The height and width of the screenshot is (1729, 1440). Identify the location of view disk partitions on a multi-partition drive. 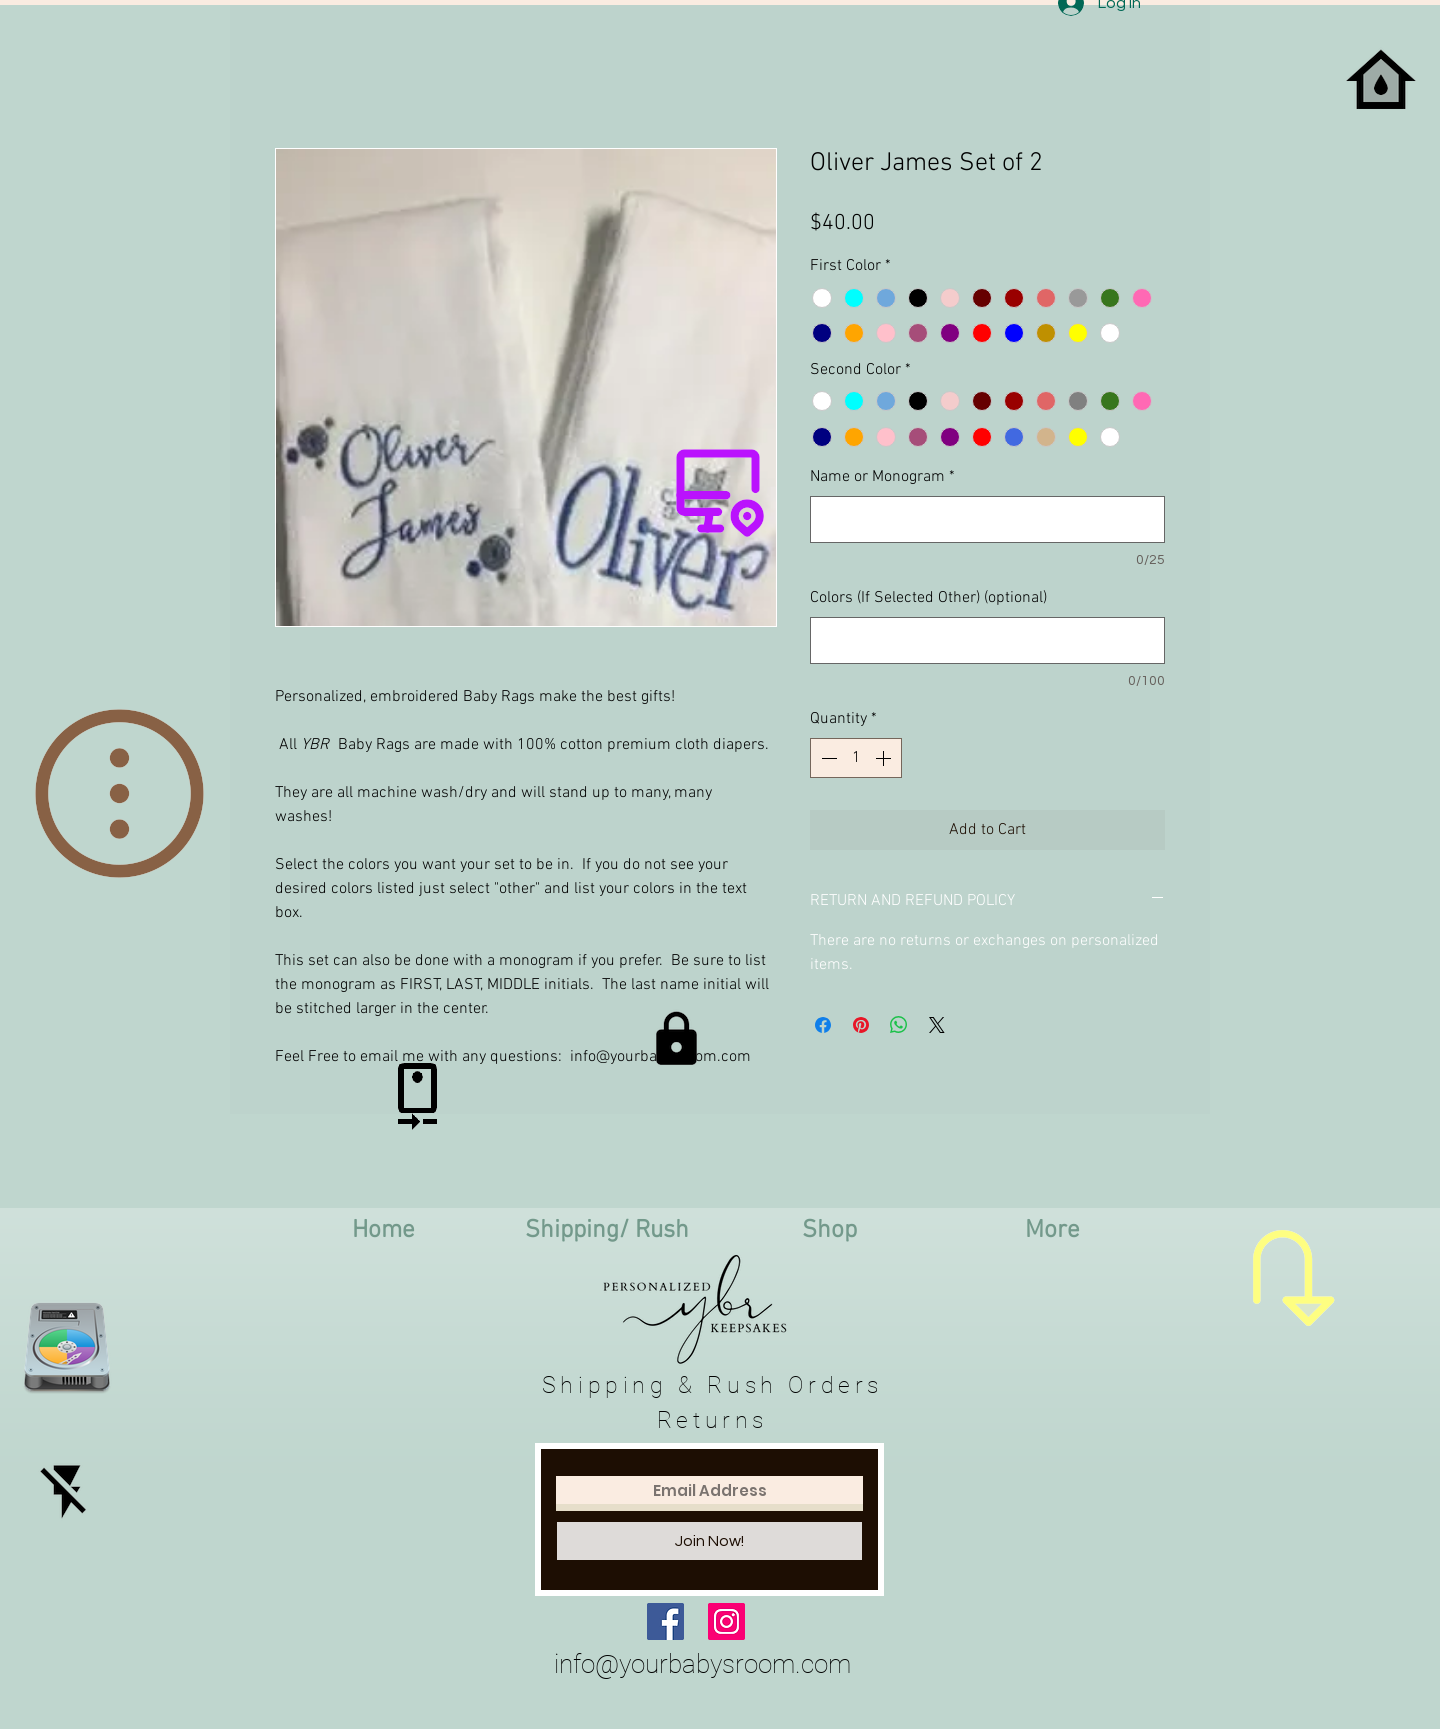
(67, 1347).